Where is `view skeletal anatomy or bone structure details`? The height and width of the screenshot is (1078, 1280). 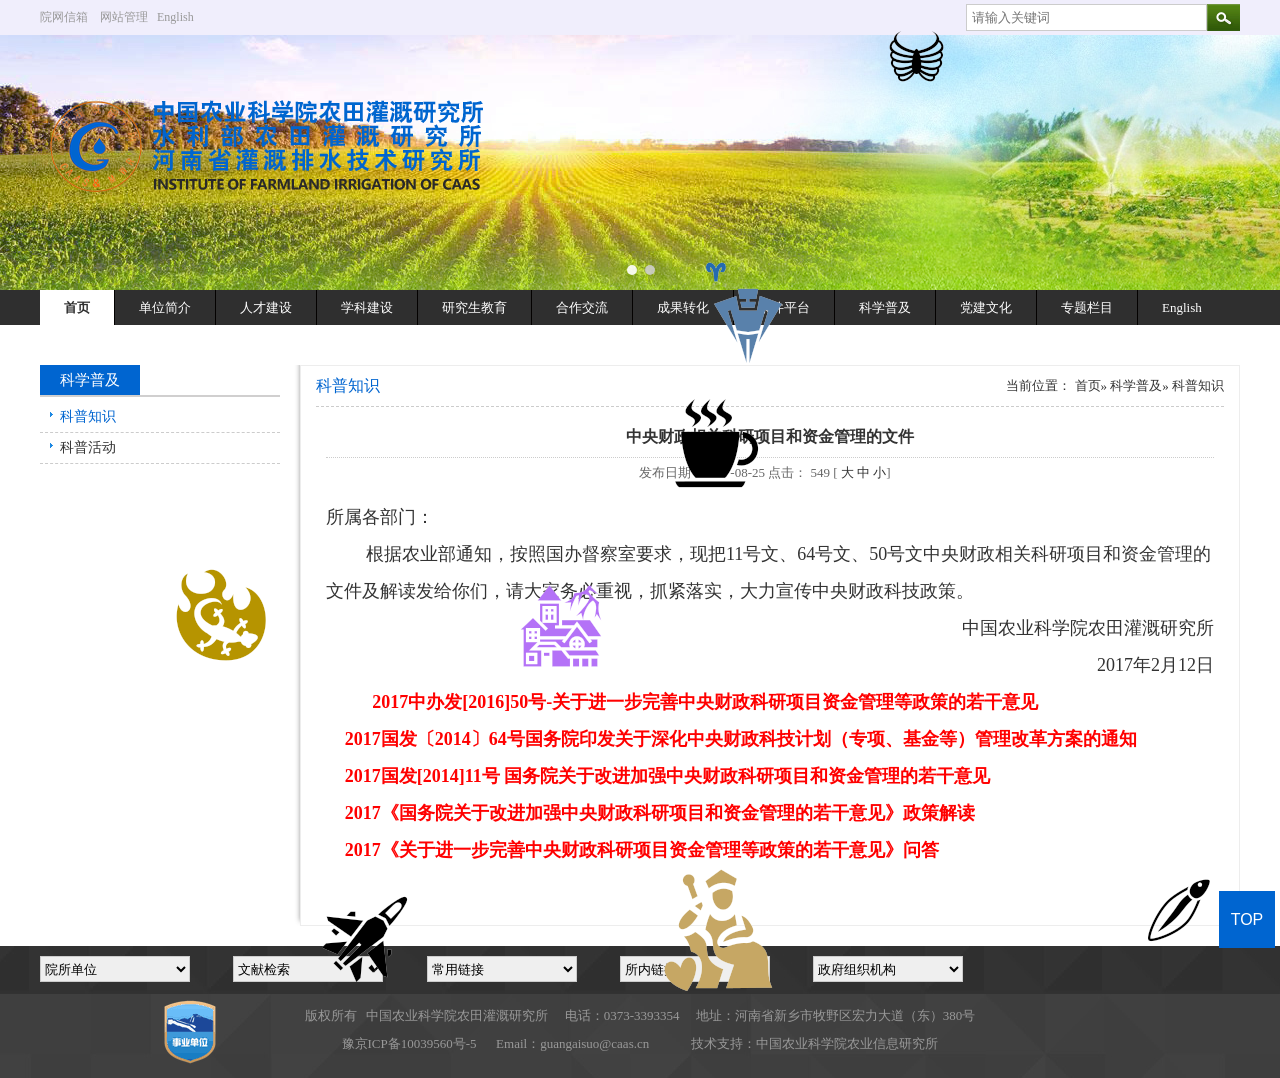
view skeletal anatomy or bone structure details is located at coordinates (916, 57).